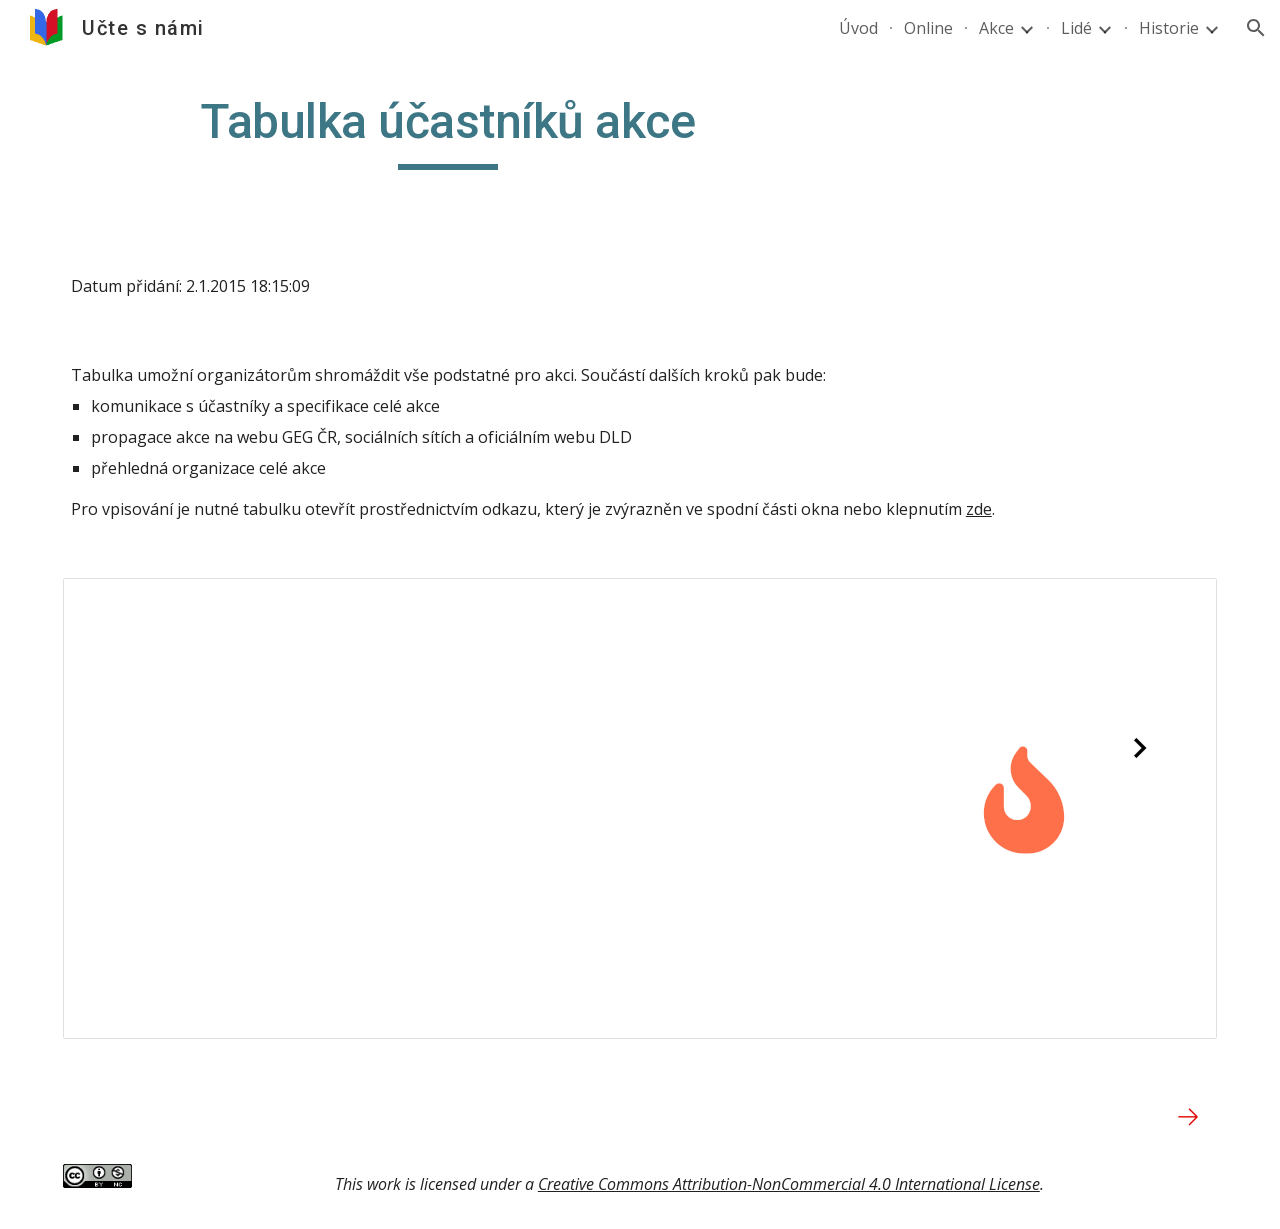  I want to click on navigate to the next item or screen, so click(1140, 748).